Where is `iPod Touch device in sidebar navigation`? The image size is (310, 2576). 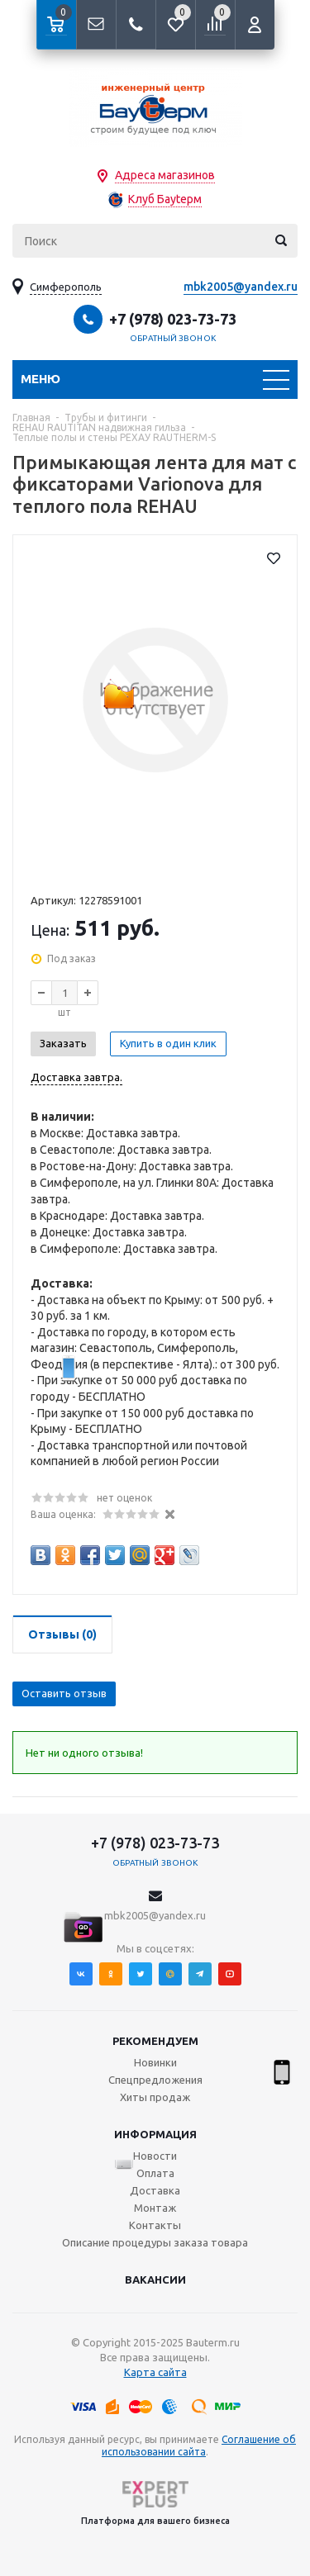
iPod Touch device in sidebar navigation is located at coordinates (282, 2072).